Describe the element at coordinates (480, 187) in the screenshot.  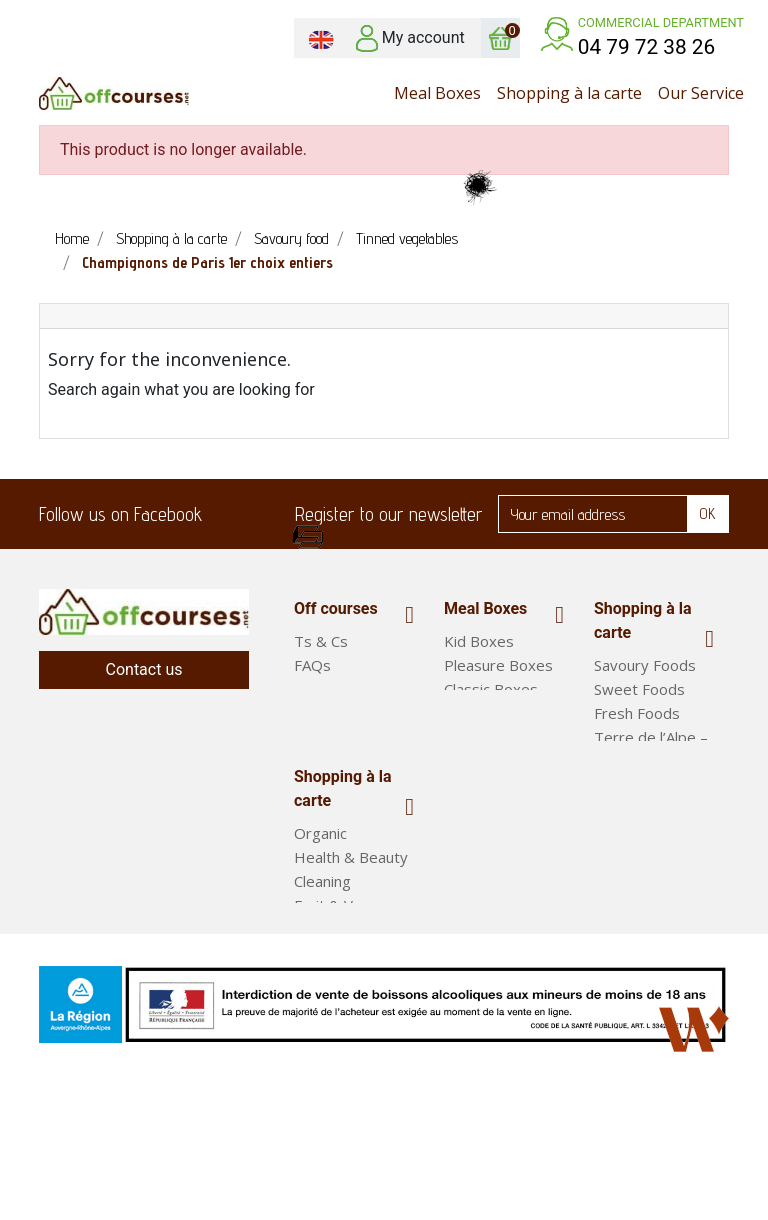
I see `visit habr technology blog platform` at that location.